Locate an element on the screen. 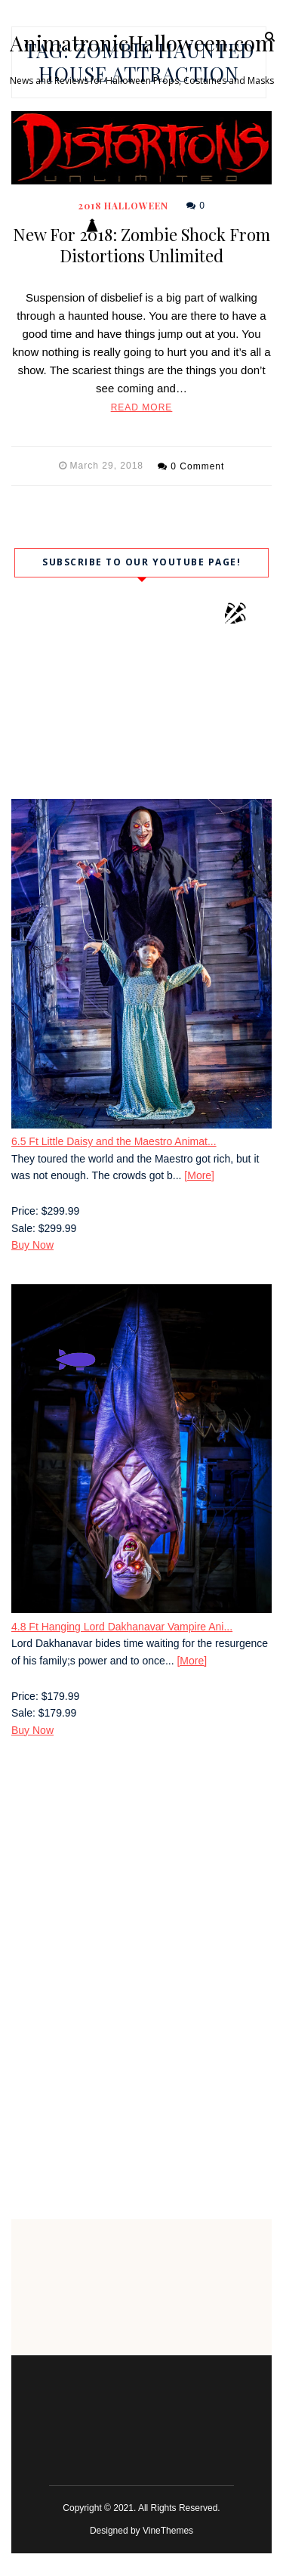 The width and height of the screenshot is (283, 2576). indicates airship or zeppelin-related content is located at coordinates (75, 1360).